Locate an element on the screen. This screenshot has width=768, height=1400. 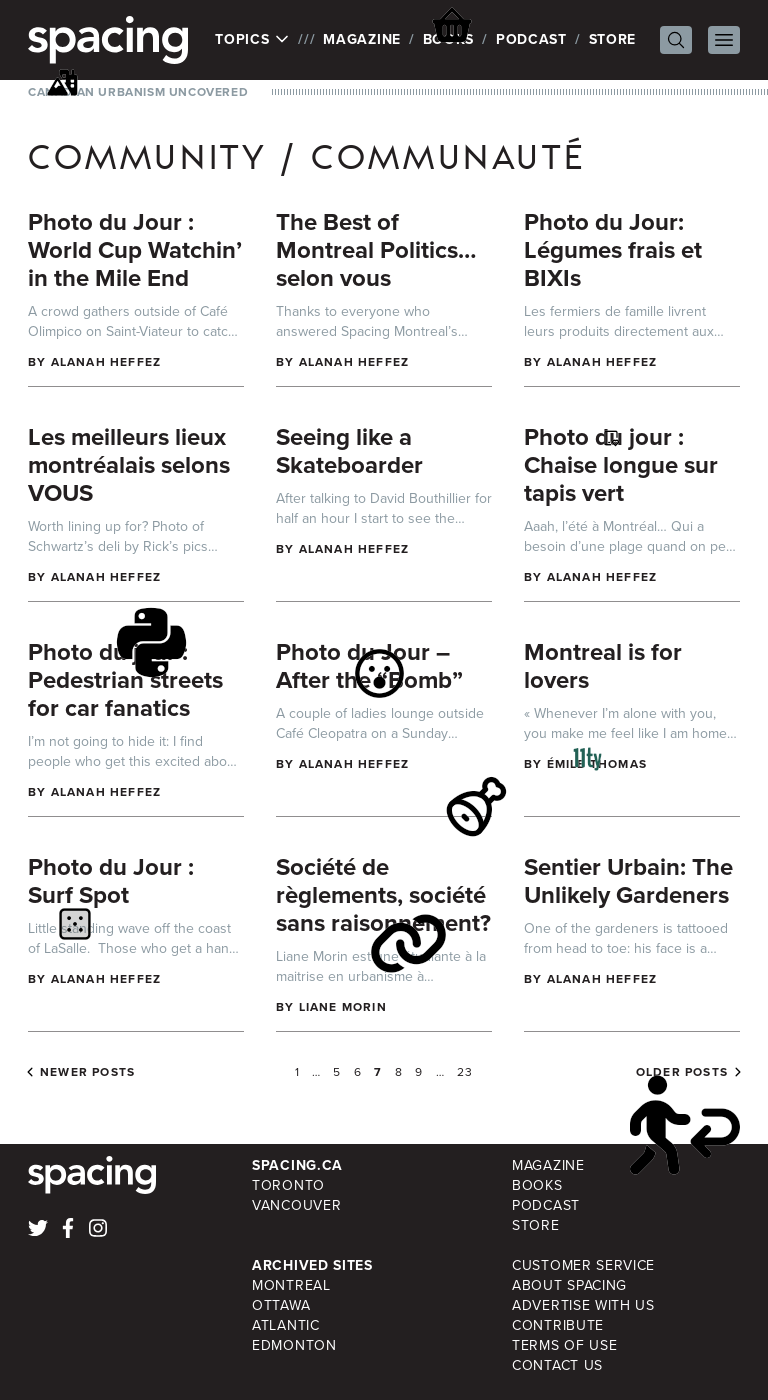
food or dining category is located at coordinates (476, 807).